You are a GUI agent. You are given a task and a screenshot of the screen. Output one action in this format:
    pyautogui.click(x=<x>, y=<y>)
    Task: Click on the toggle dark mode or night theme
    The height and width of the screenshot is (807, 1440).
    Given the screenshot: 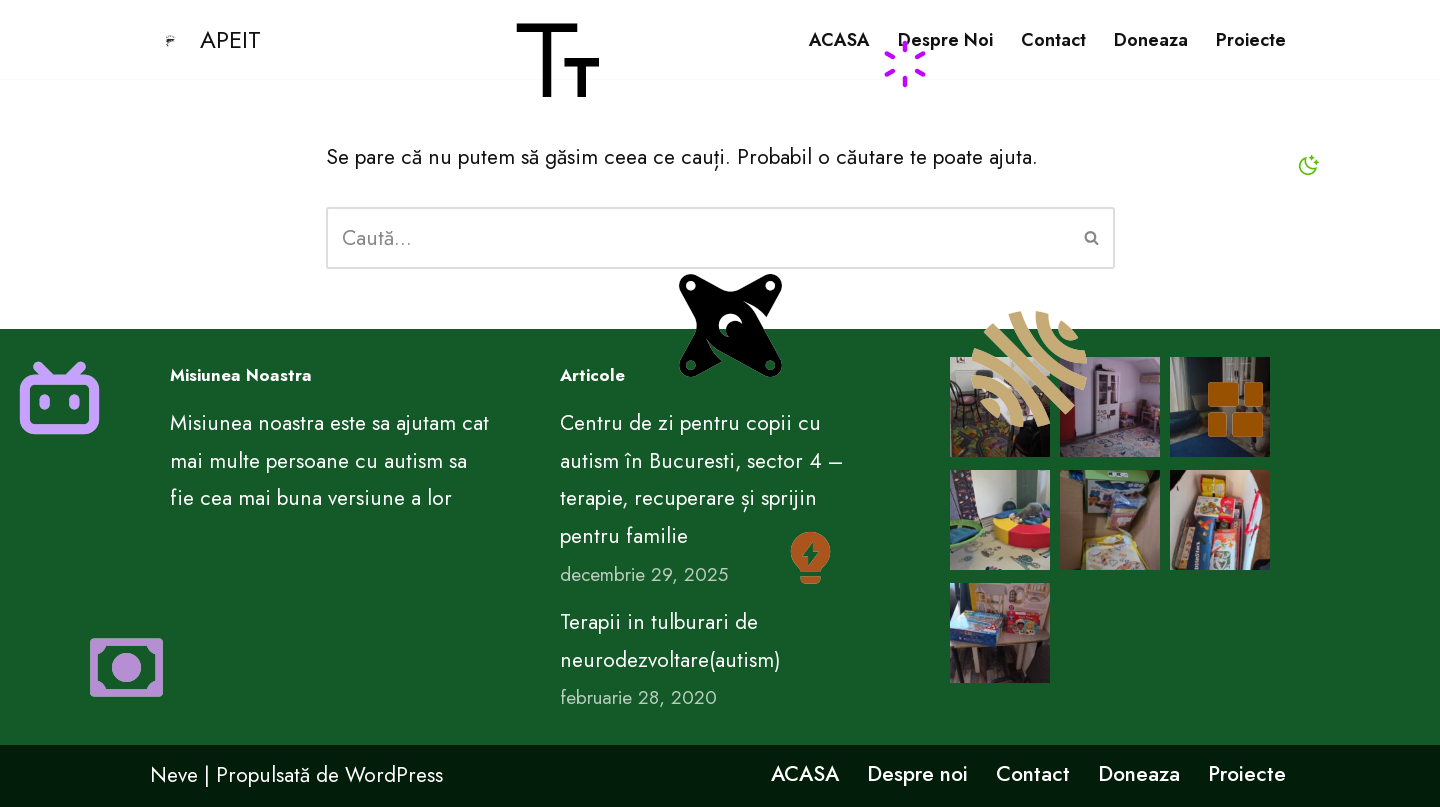 What is the action you would take?
    pyautogui.click(x=1308, y=166)
    